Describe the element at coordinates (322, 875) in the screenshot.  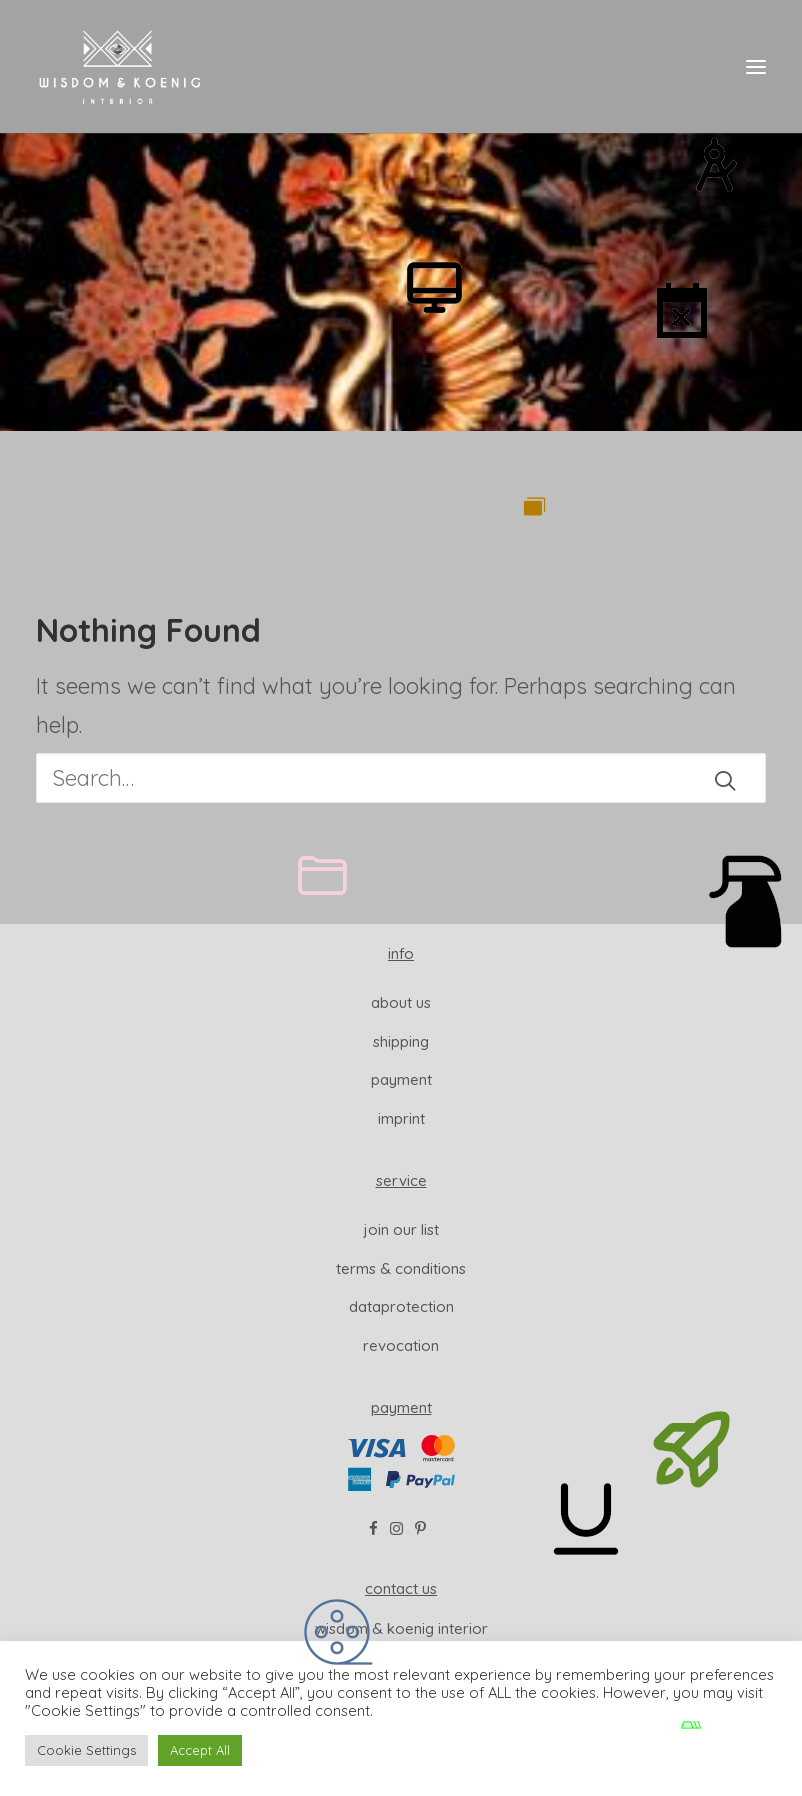
I see `access your files and documents` at that location.